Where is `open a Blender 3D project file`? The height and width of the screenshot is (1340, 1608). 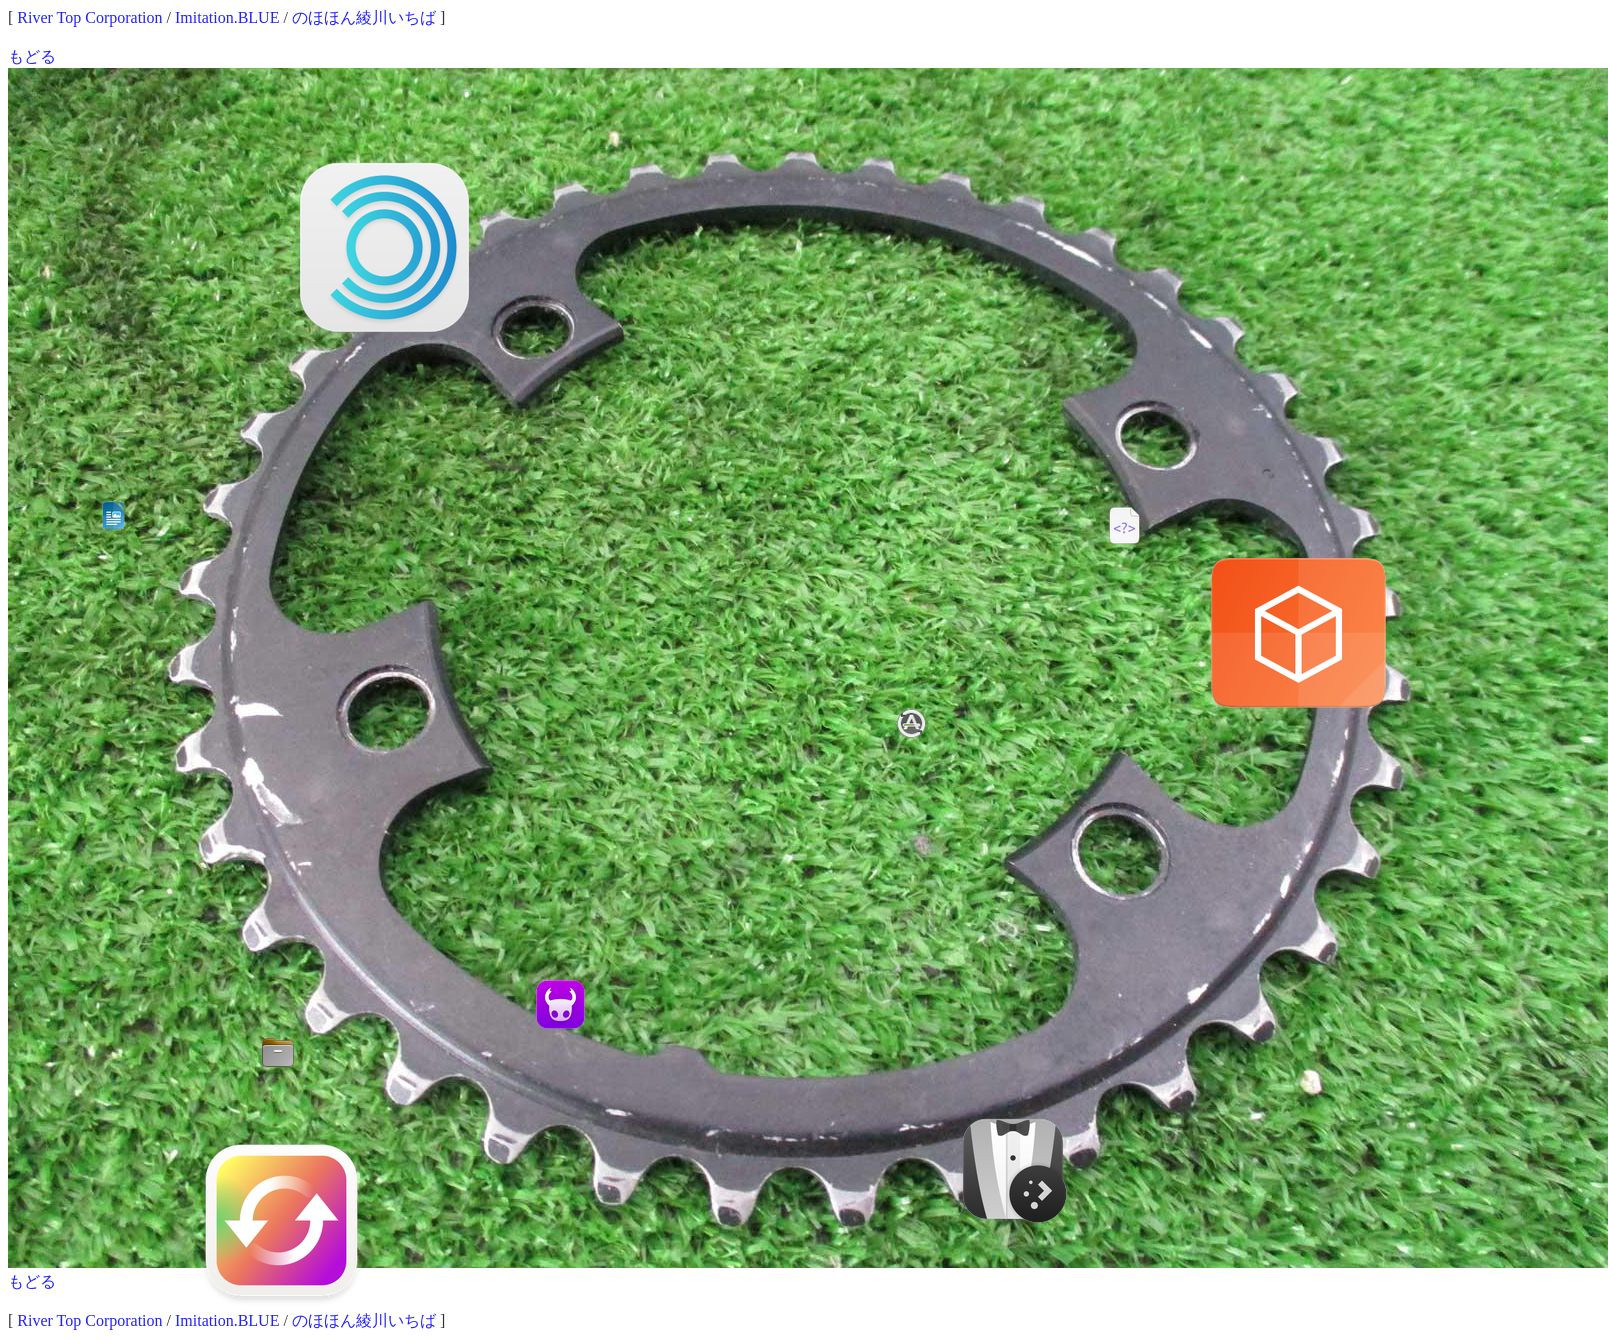 open a Blender 3D project file is located at coordinates (1298, 626).